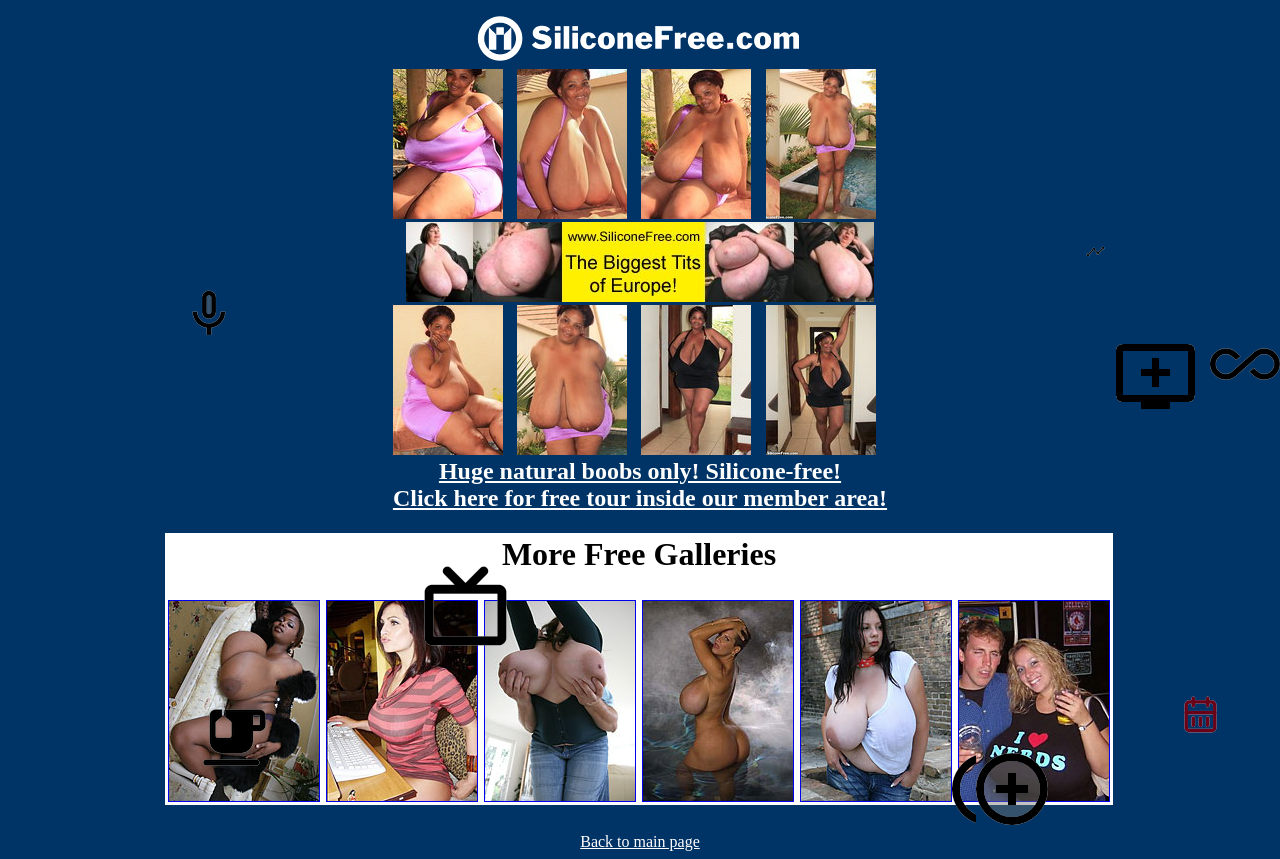 The image size is (1280, 859). I want to click on indicates all-inclusive or unlimited features, so click(1245, 364).